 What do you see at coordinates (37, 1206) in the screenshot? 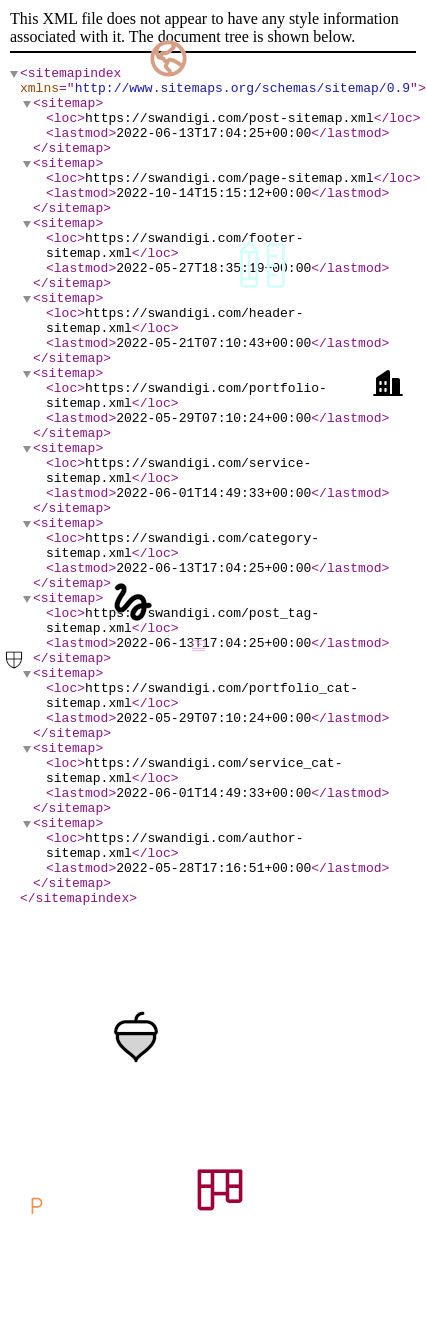
I see `indicates parking availability or location` at bounding box center [37, 1206].